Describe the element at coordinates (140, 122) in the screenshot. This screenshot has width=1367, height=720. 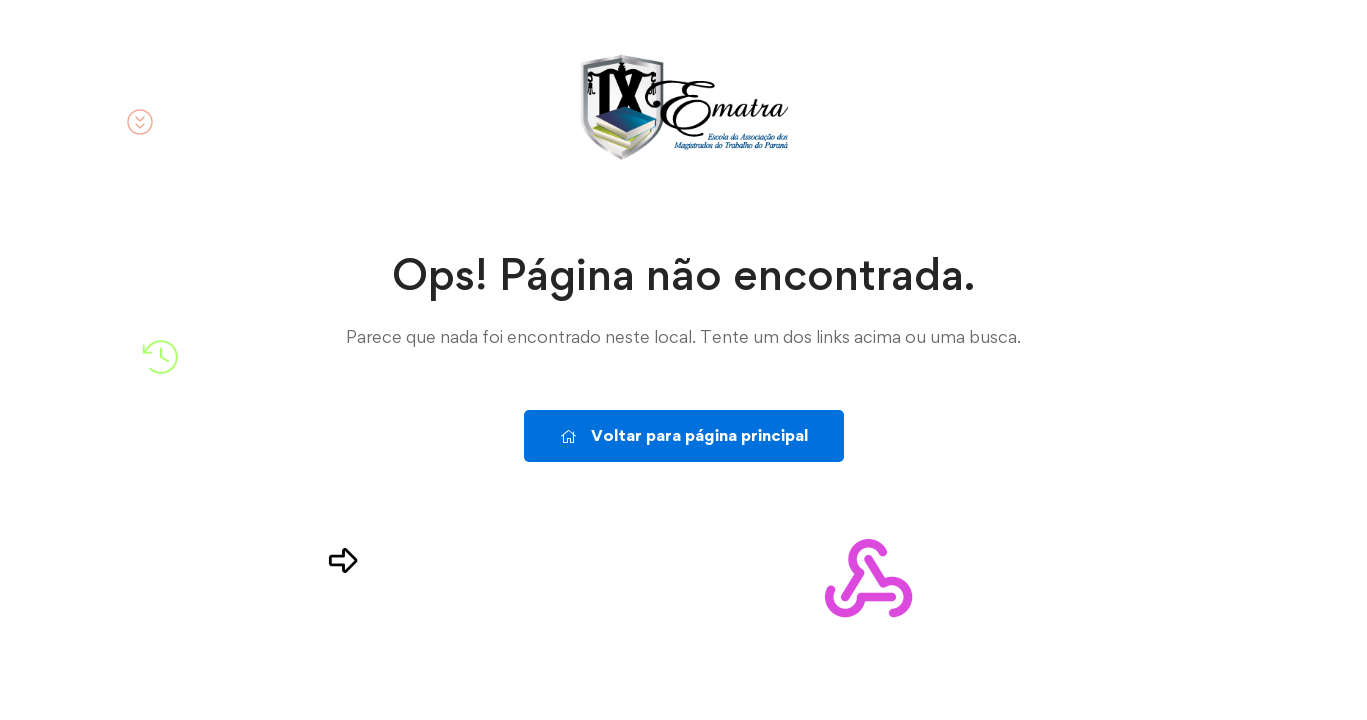
I see `expand to show more content below` at that location.